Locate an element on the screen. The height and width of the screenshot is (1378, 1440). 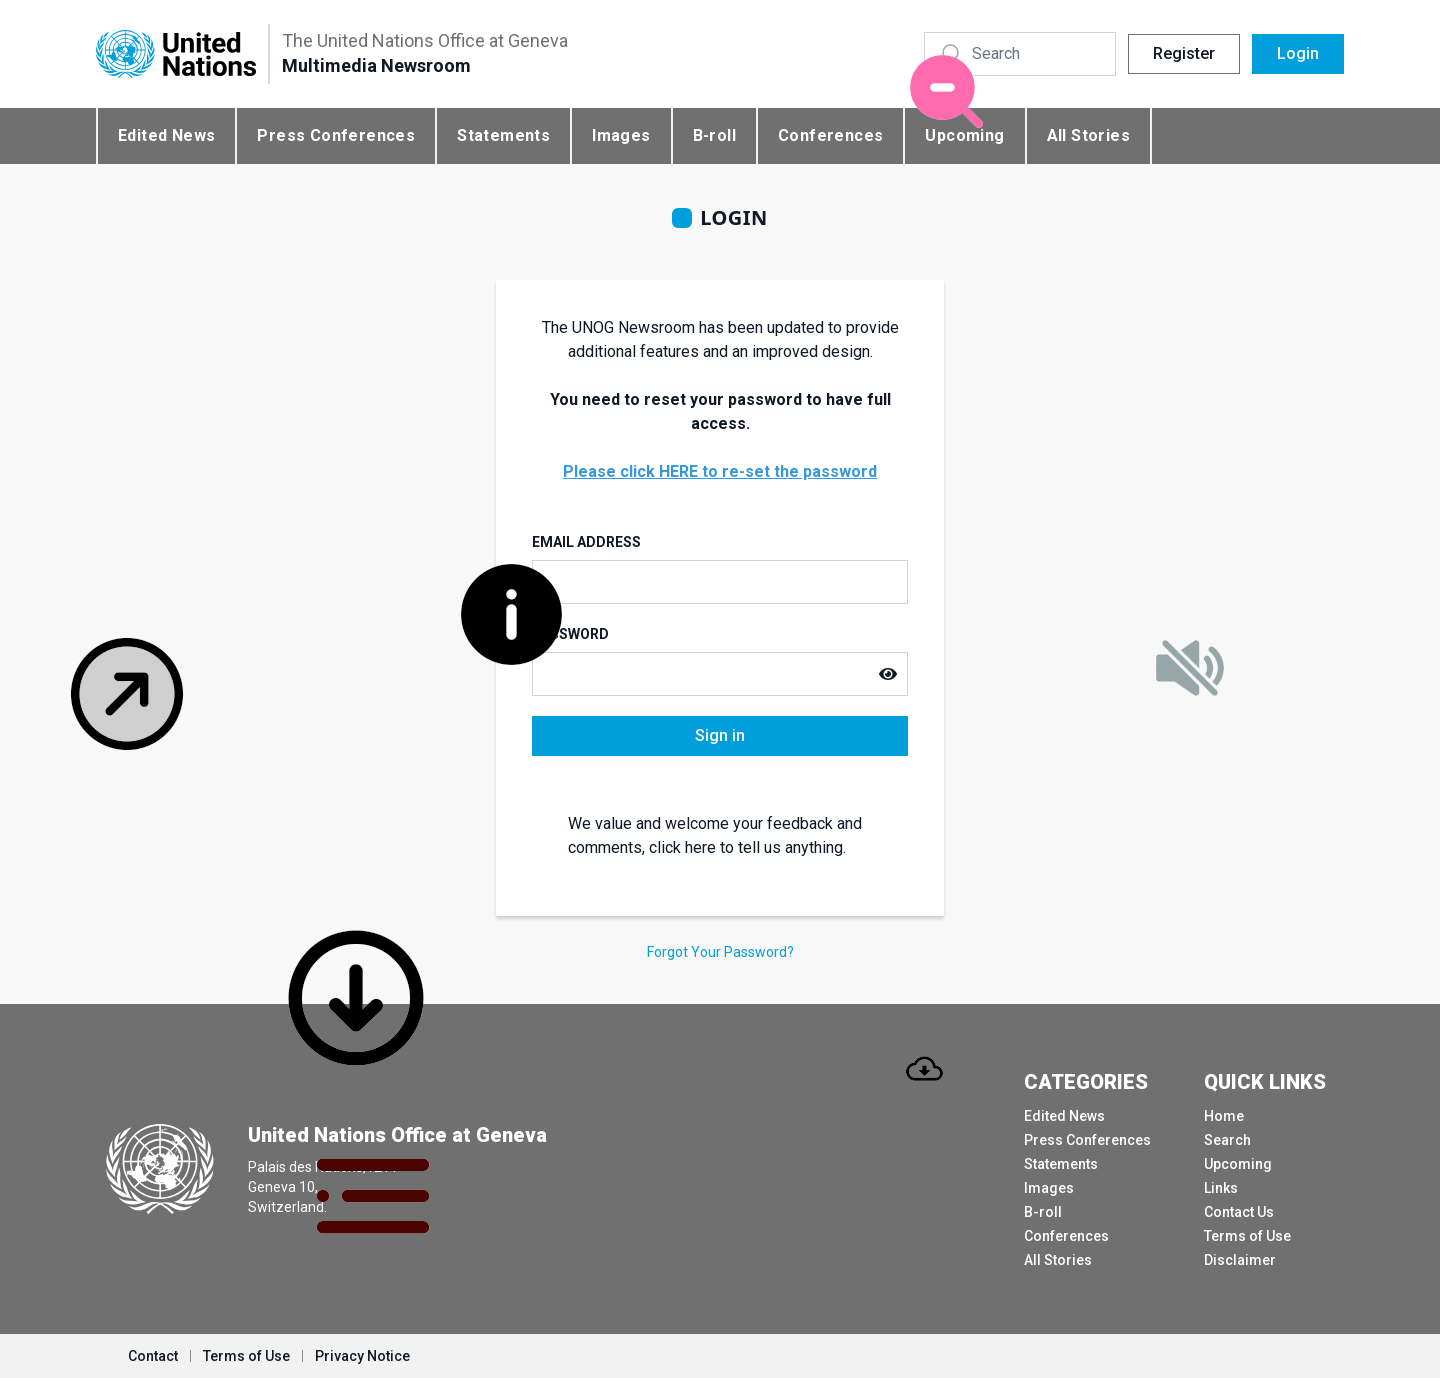
view more information or details is located at coordinates (511, 614).